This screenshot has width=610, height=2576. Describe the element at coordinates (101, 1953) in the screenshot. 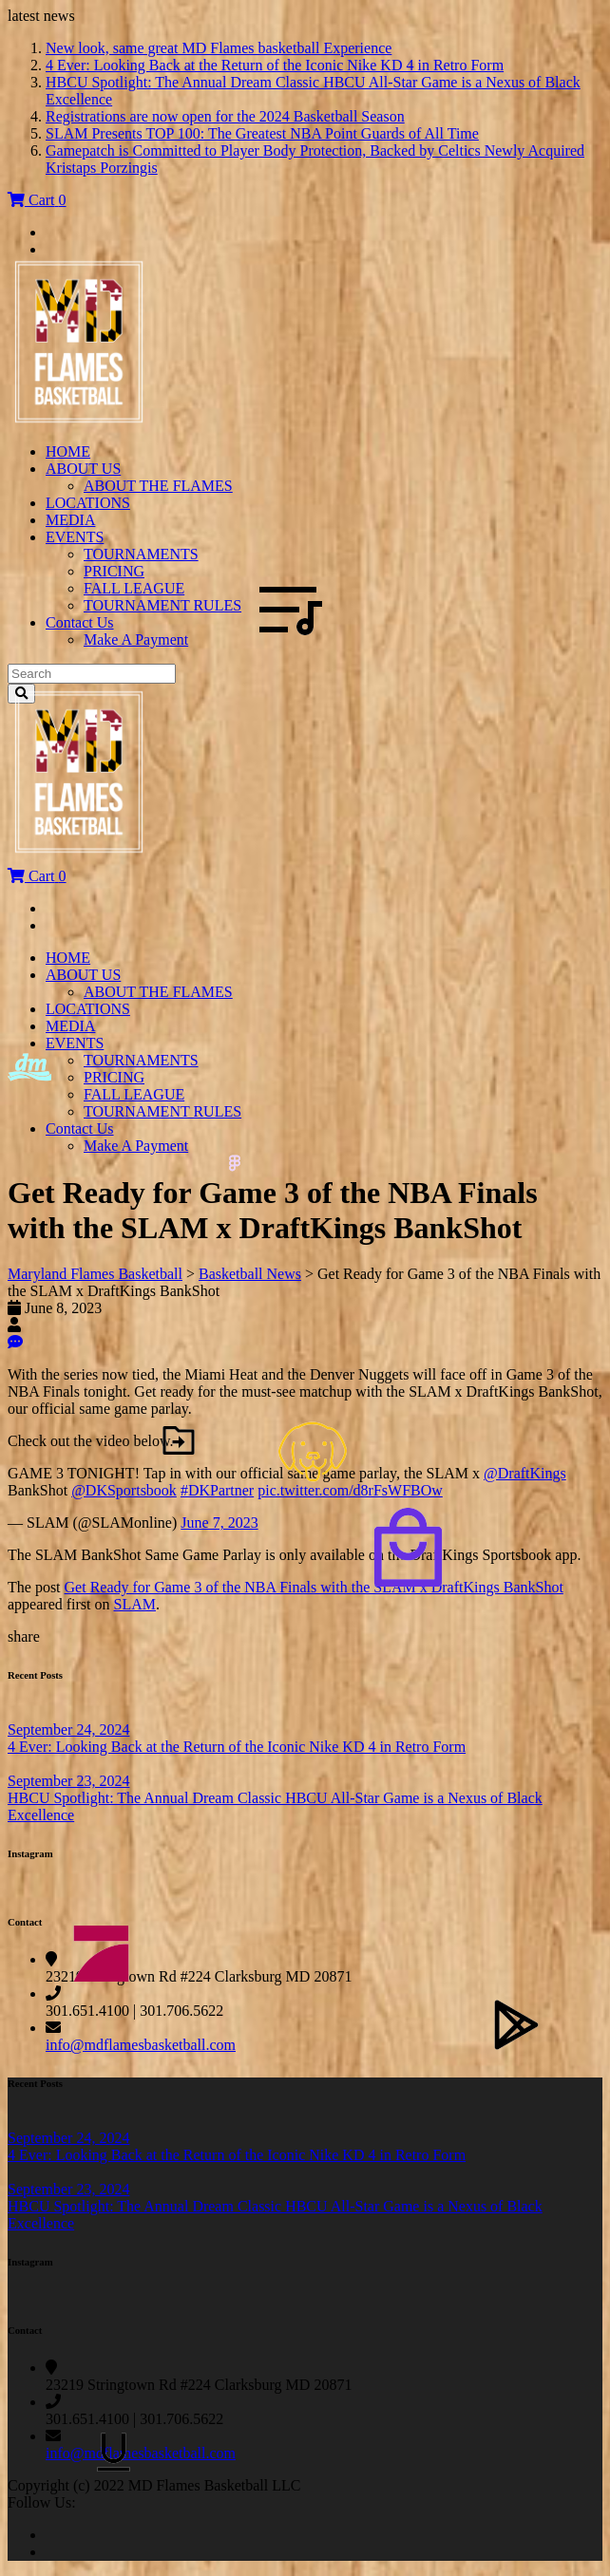

I see `ProSieben German TV channel logo` at that location.